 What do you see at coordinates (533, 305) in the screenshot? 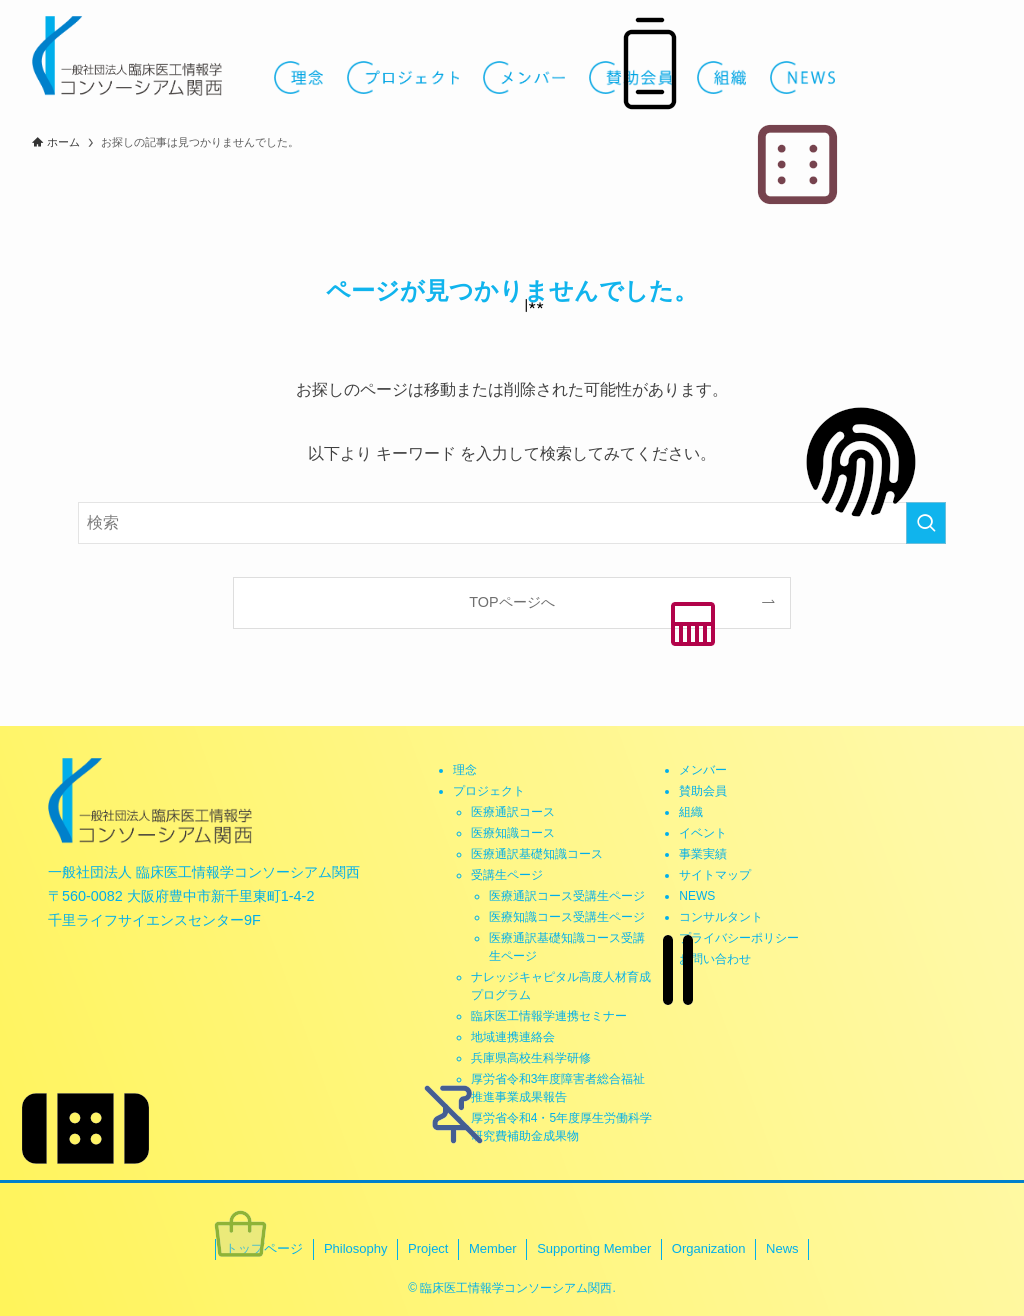
I see `enter or view password field` at bounding box center [533, 305].